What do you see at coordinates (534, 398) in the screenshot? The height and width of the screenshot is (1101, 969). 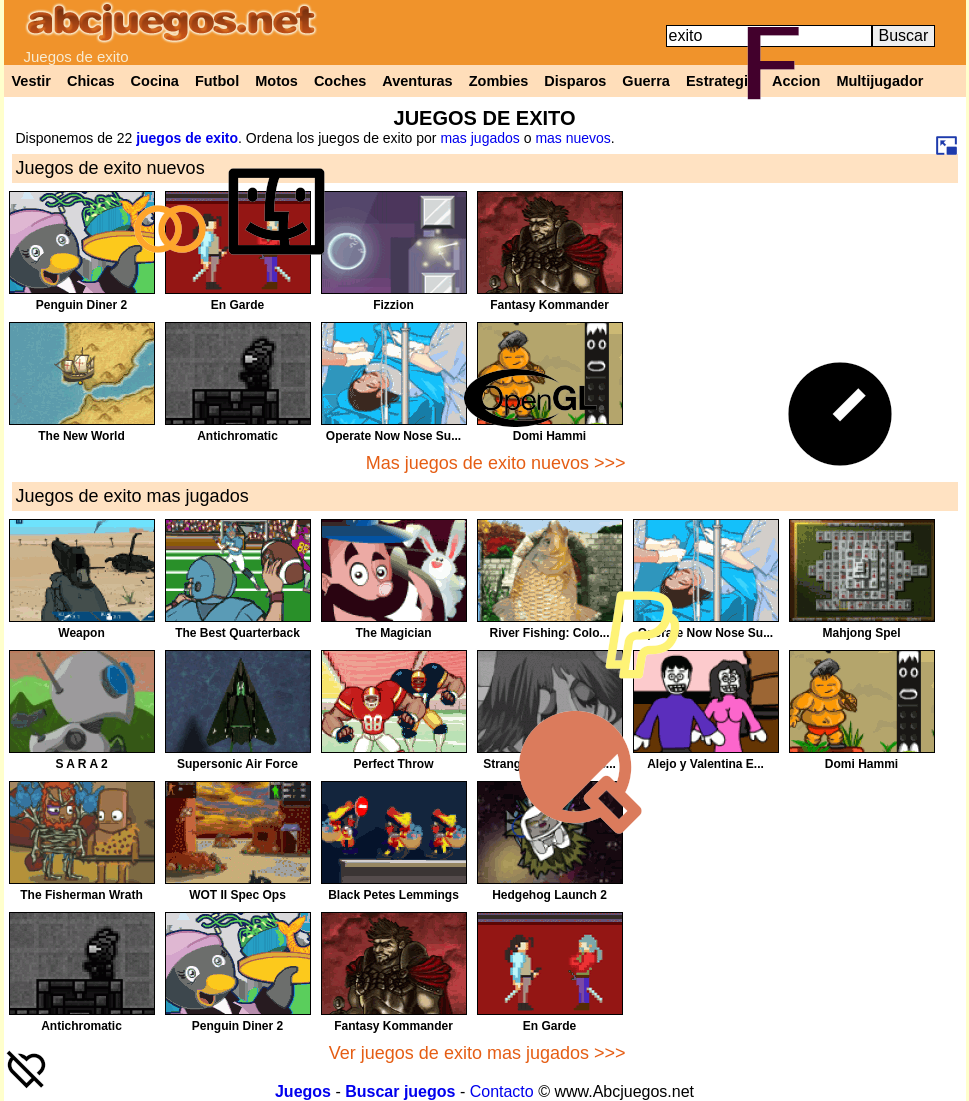 I see `OpenGL graphics library branding` at bounding box center [534, 398].